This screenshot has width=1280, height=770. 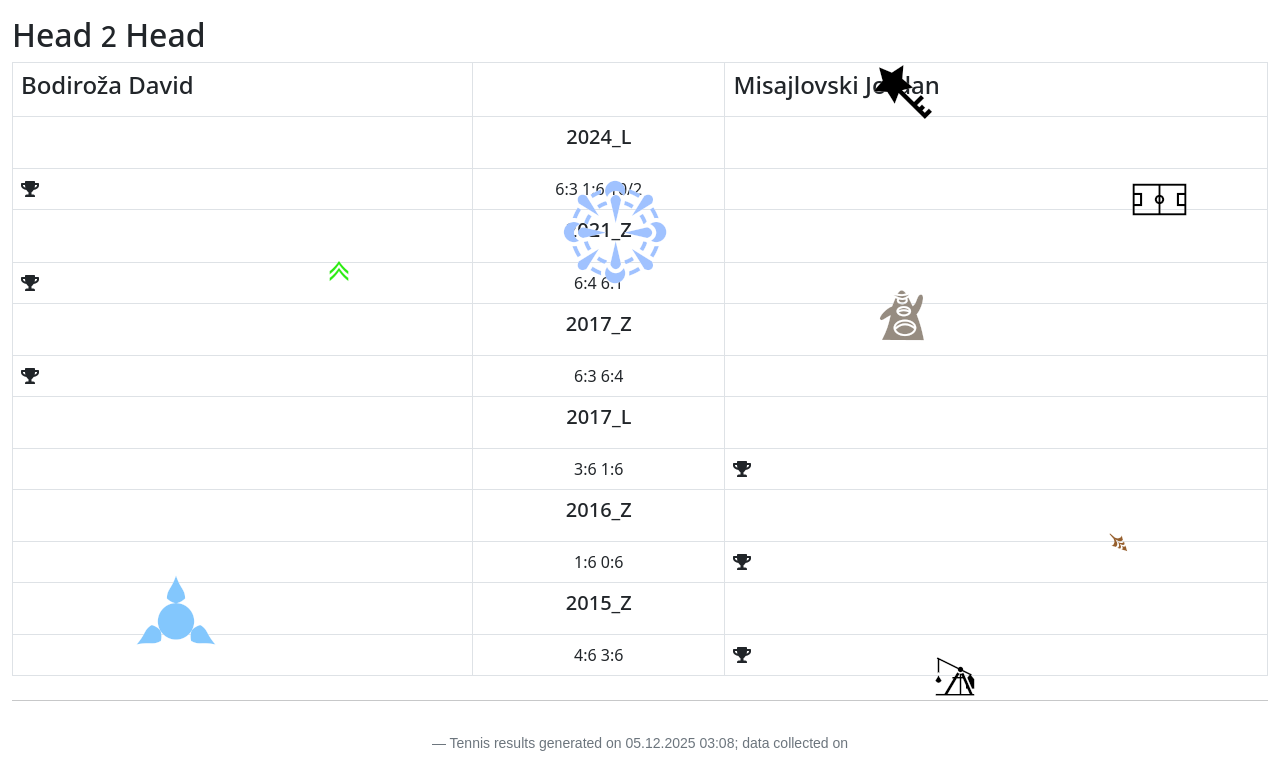 I want to click on indicates player has reached level three, so click(x=176, y=610).